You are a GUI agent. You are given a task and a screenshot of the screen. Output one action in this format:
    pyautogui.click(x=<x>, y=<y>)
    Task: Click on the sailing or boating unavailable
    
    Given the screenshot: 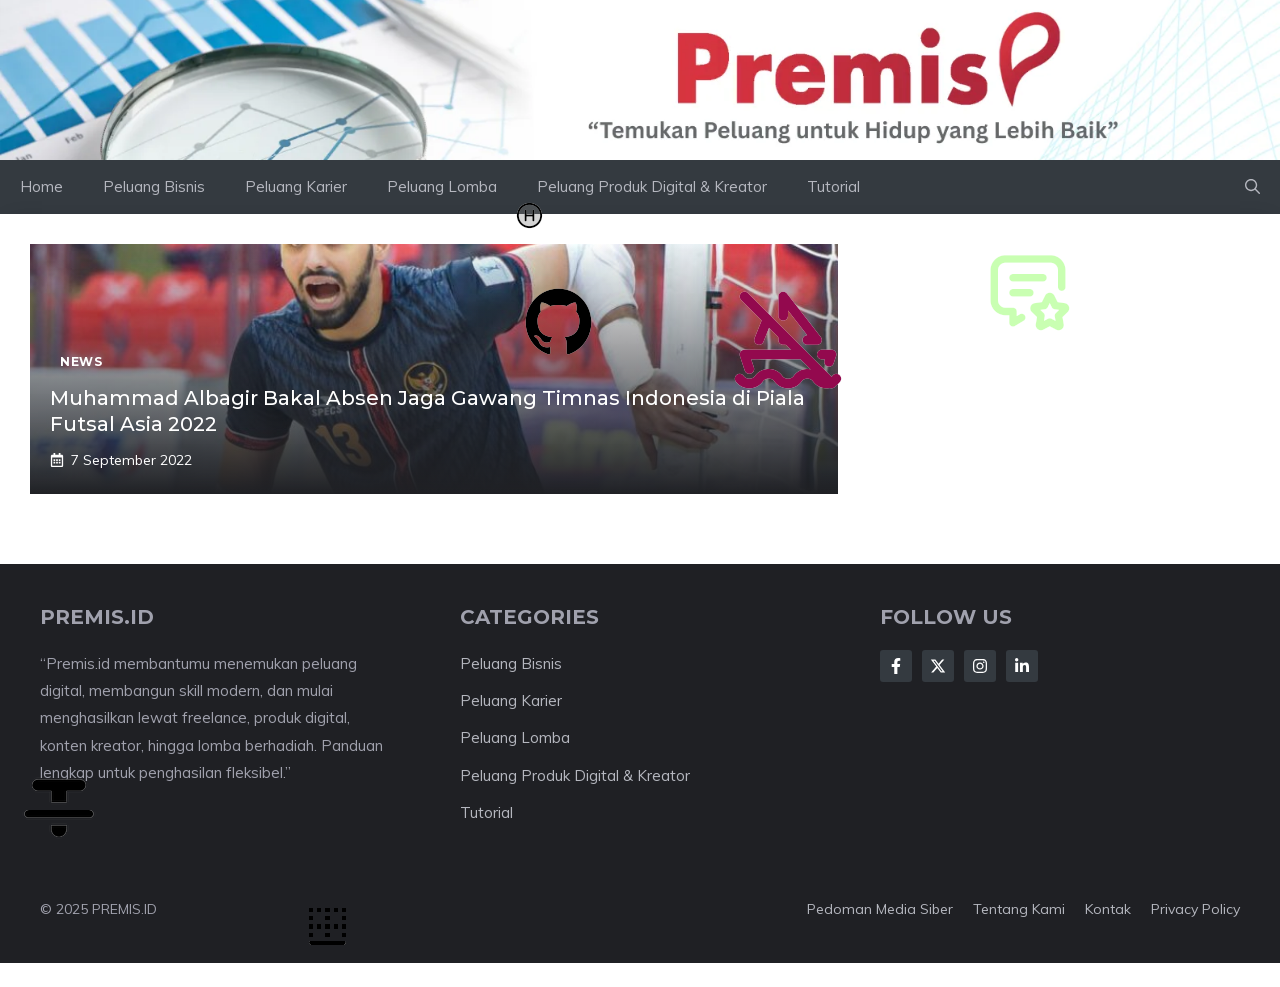 What is the action you would take?
    pyautogui.click(x=788, y=340)
    